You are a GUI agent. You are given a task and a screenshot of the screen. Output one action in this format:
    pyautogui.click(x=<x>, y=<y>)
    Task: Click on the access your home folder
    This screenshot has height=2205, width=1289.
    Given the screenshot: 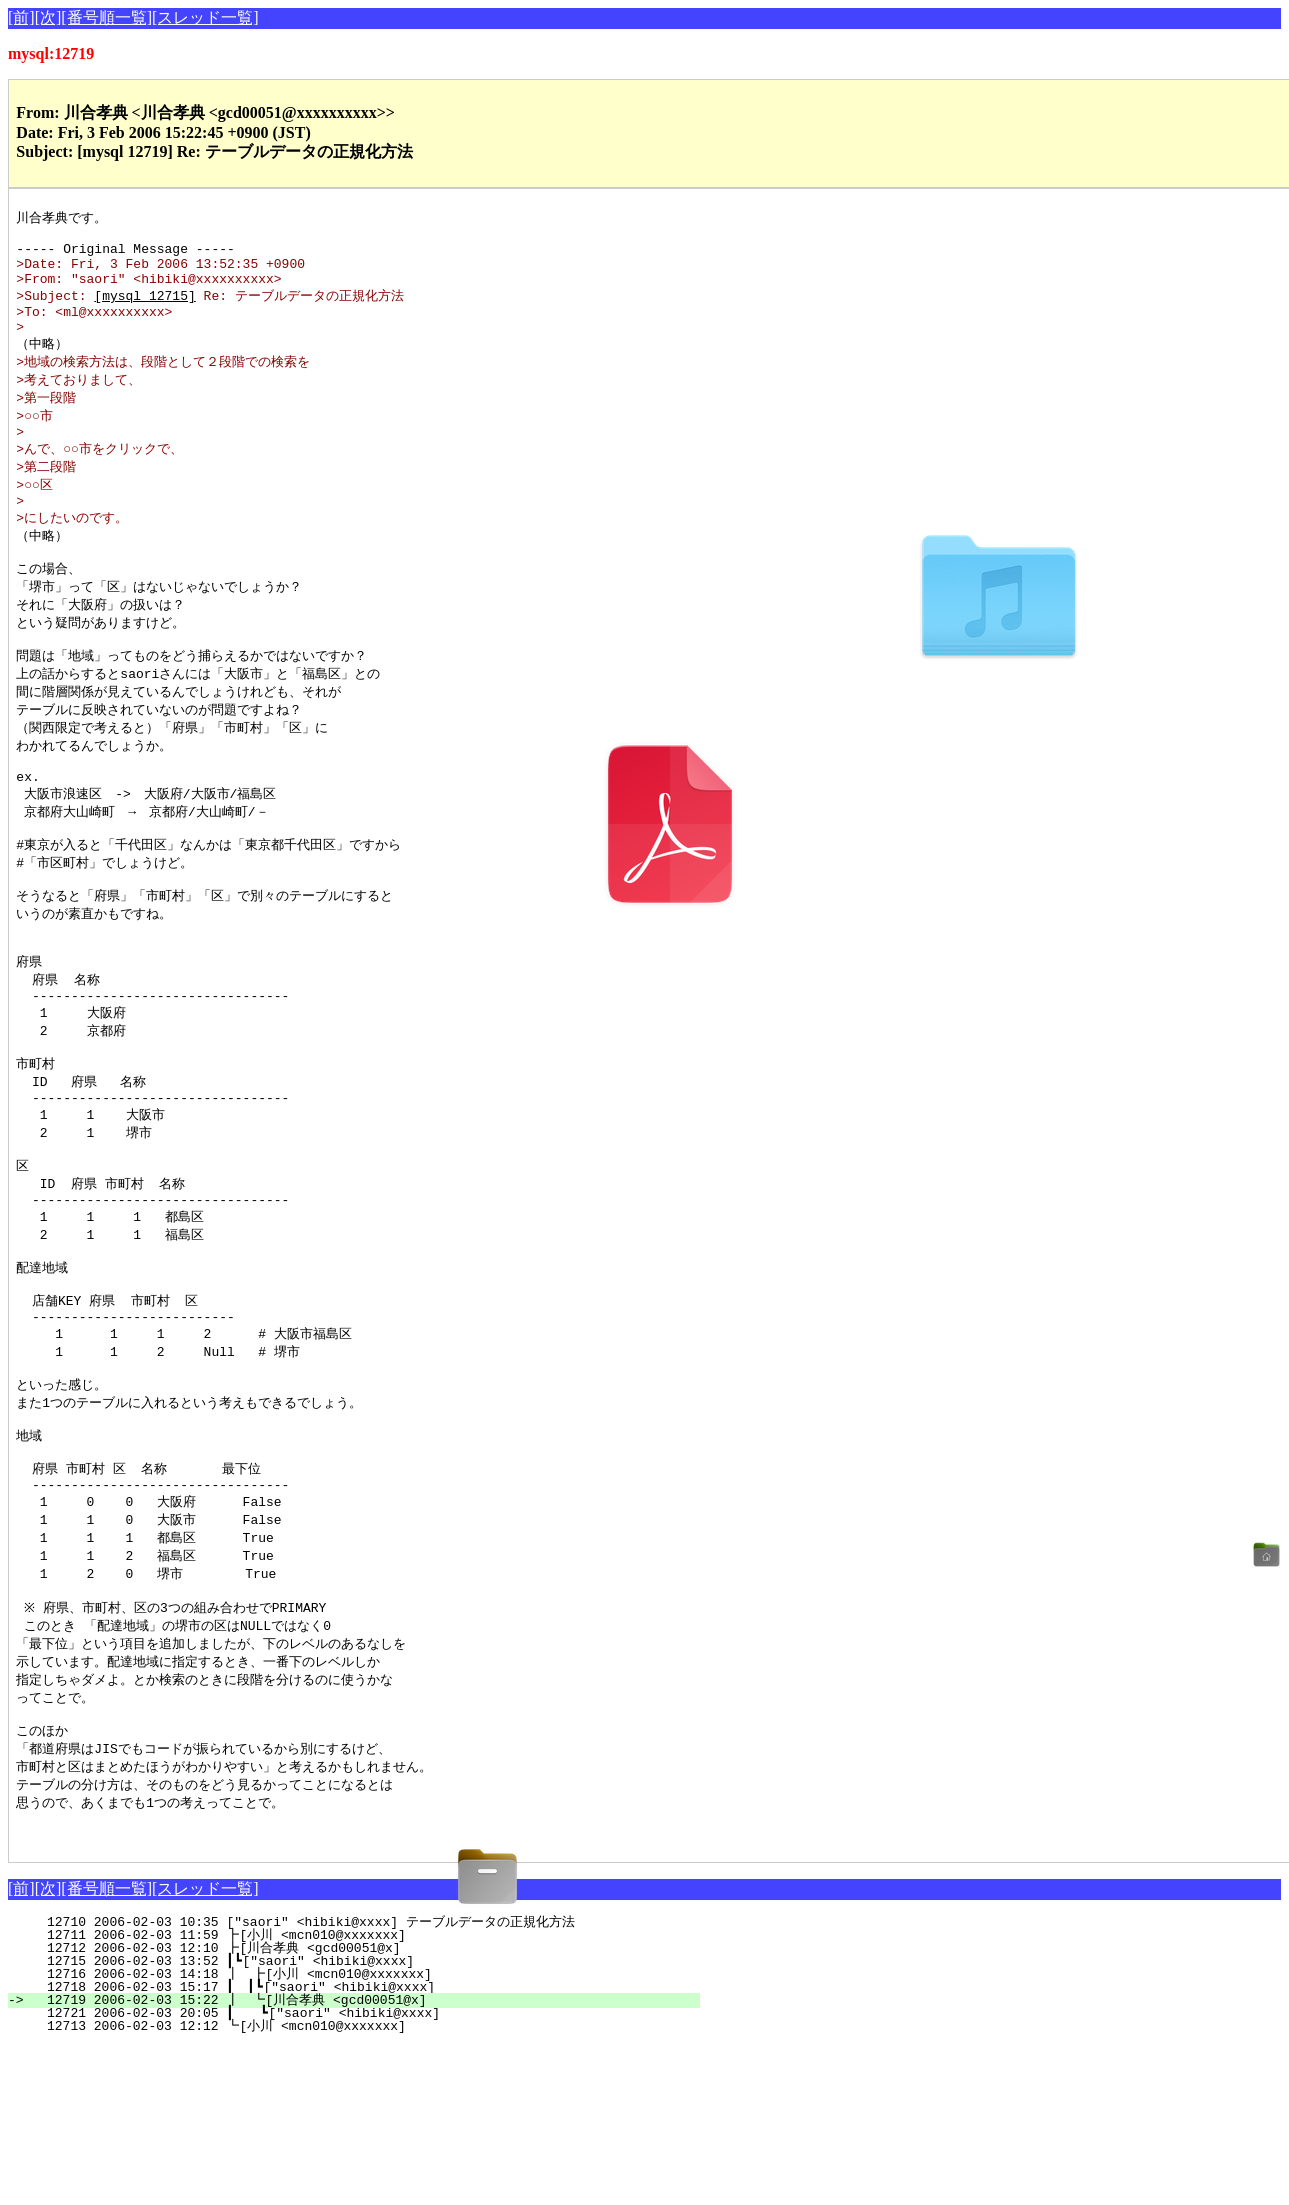 What is the action you would take?
    pyautogui.click(x=1266, y=1554)
    